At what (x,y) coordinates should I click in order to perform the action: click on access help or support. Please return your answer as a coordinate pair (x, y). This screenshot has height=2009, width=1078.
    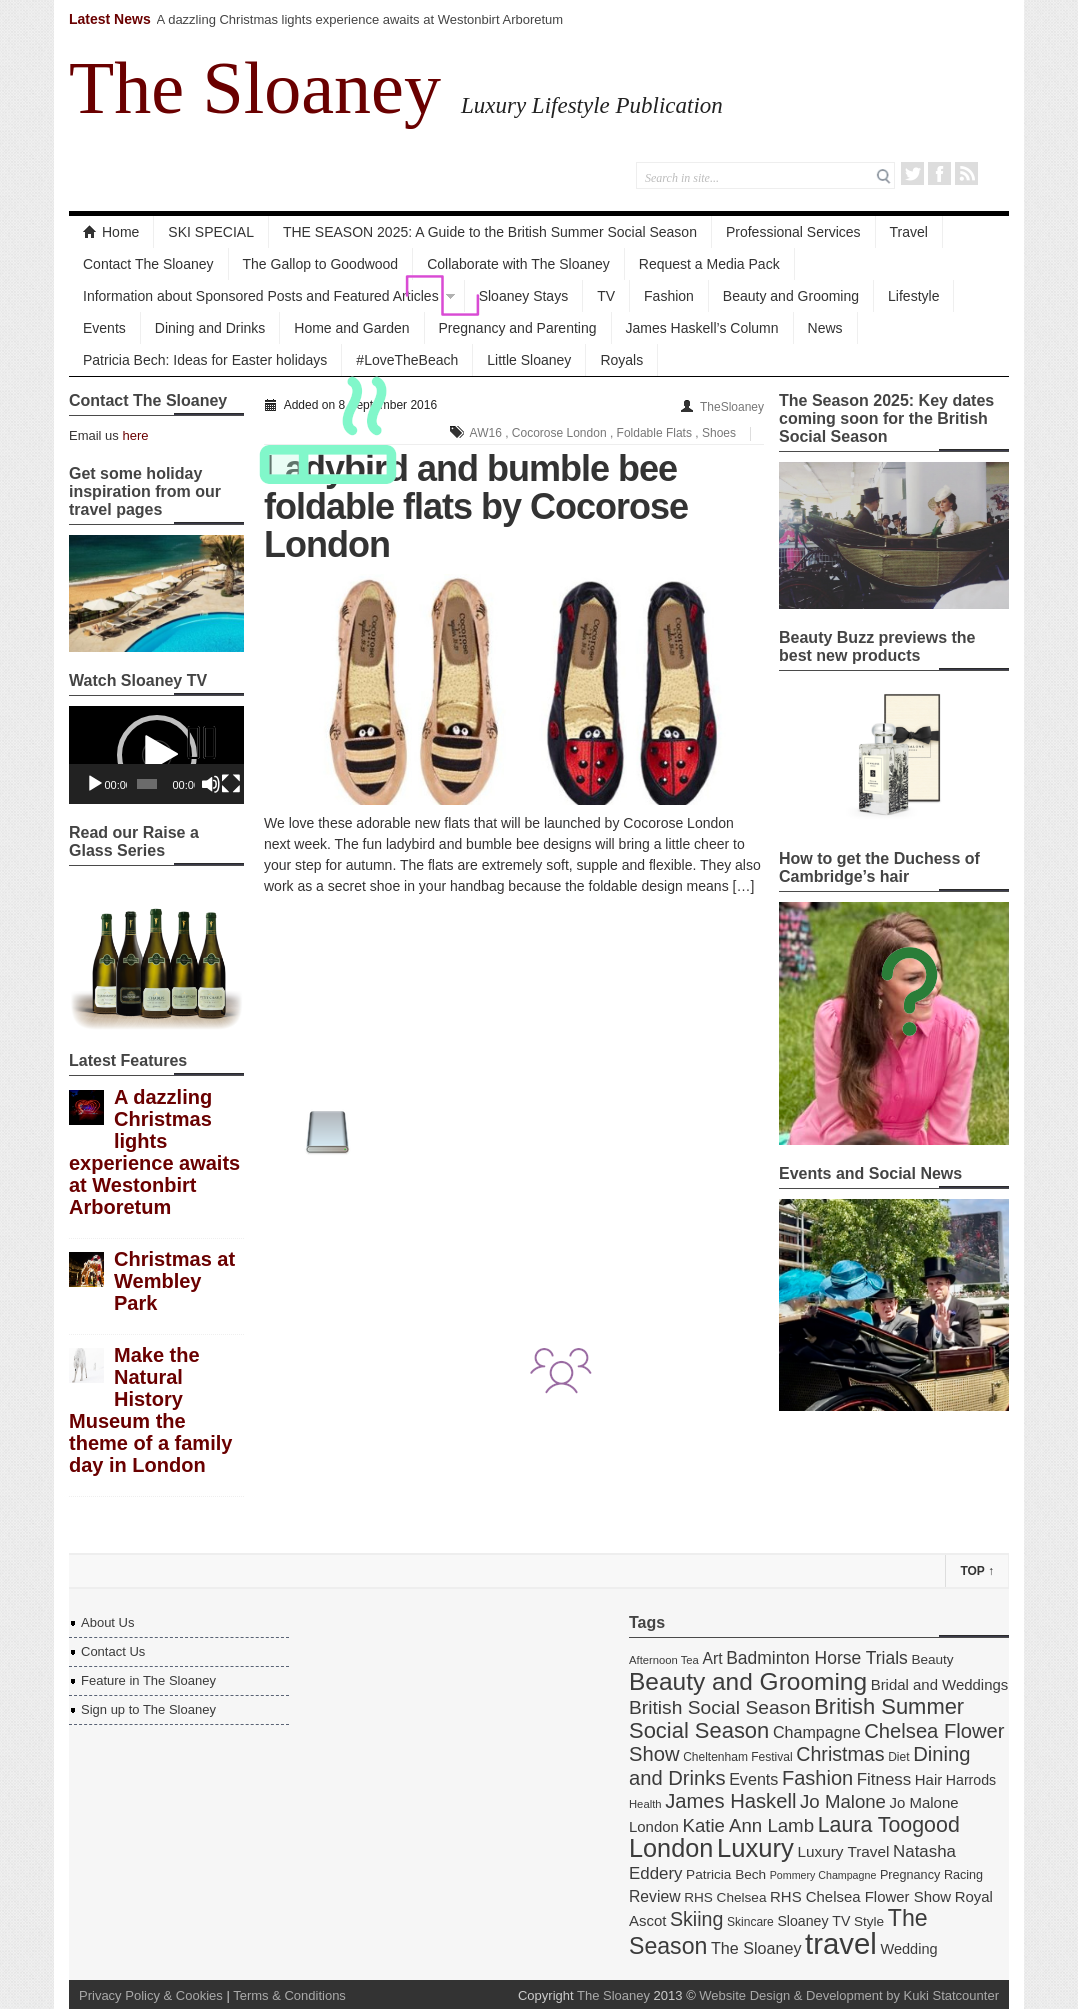
    Looking at the image, I should click on (909, 991).